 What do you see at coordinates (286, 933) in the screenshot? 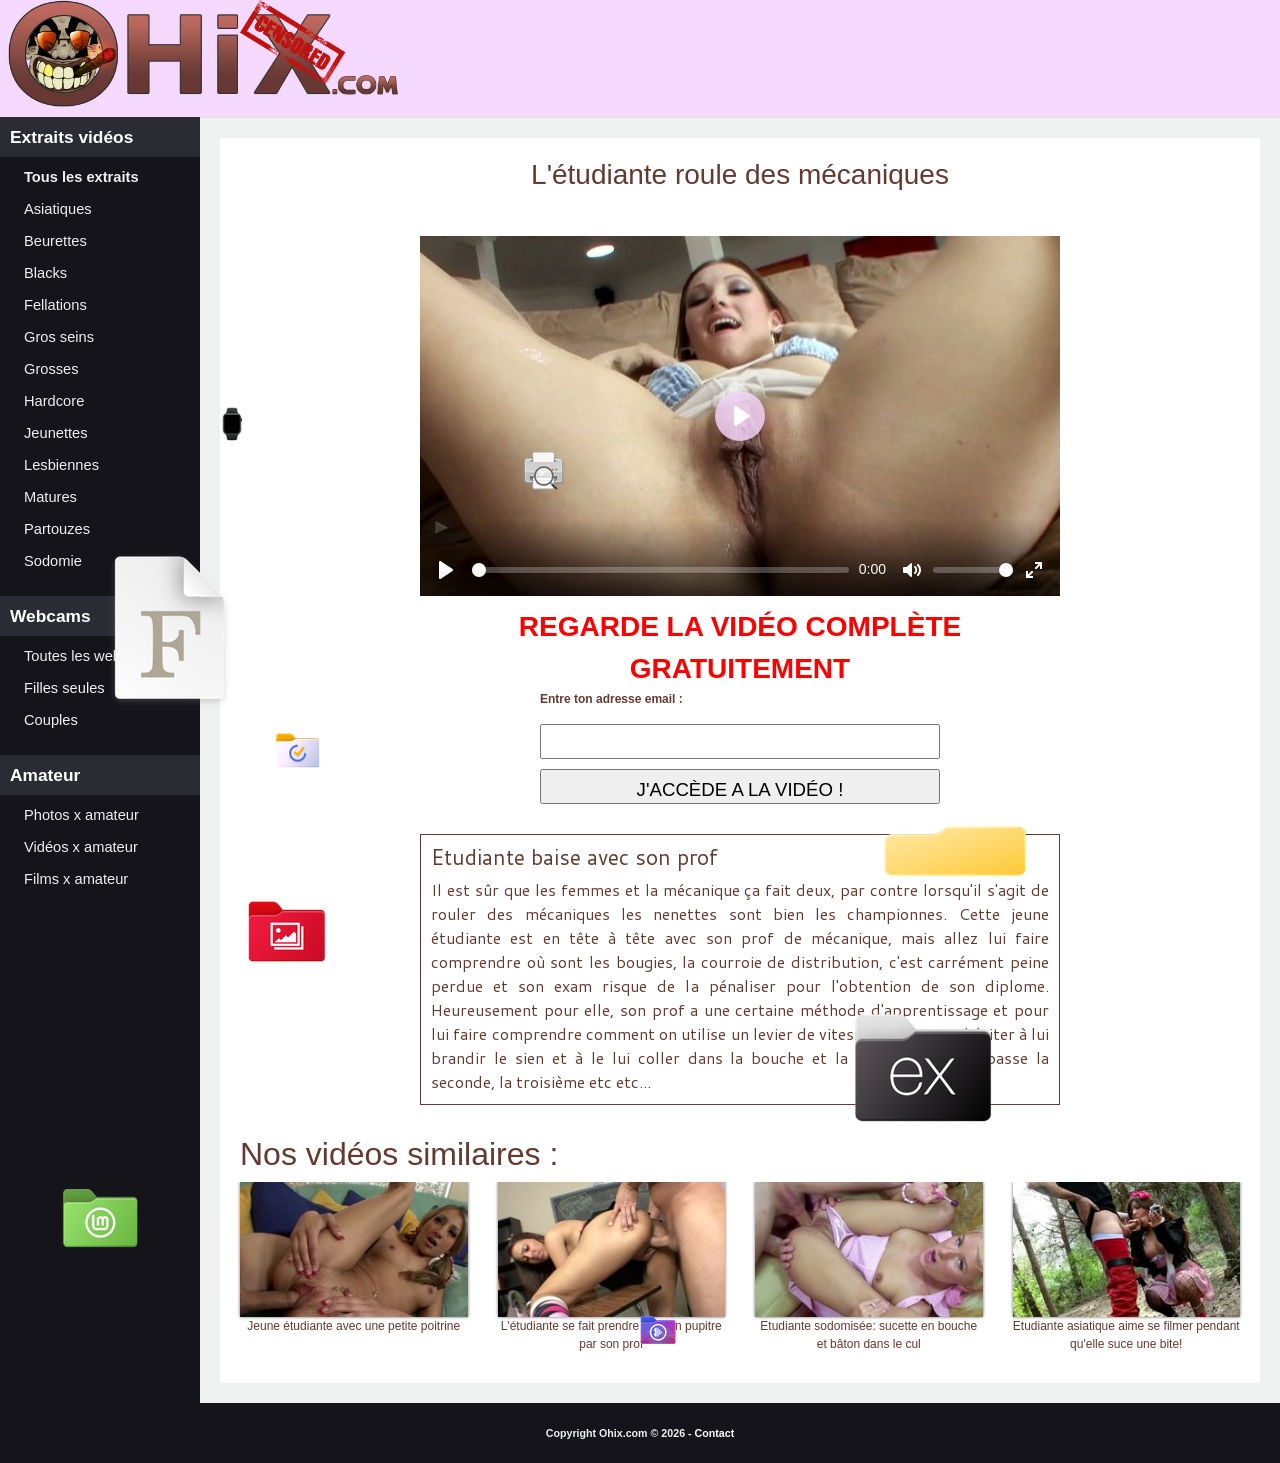
I see `open 4K Slideshow Maker project folder` at bounding box center [286, 933].